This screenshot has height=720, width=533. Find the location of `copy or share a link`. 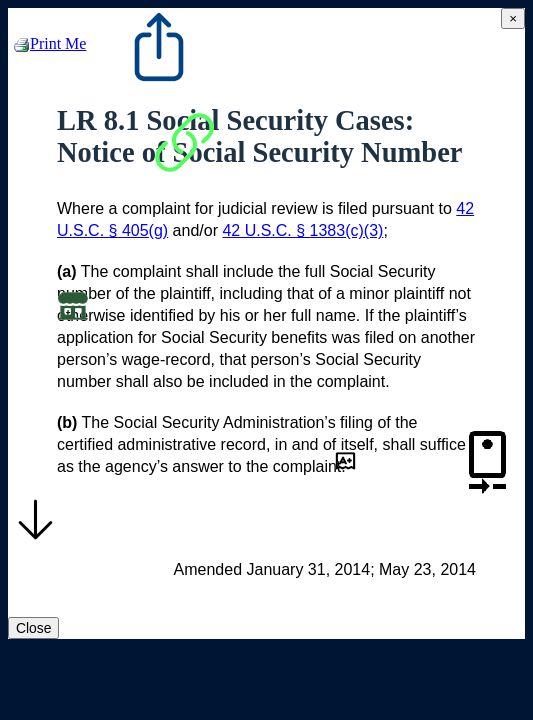

copy or share a link is located at coordinates (184, 142).